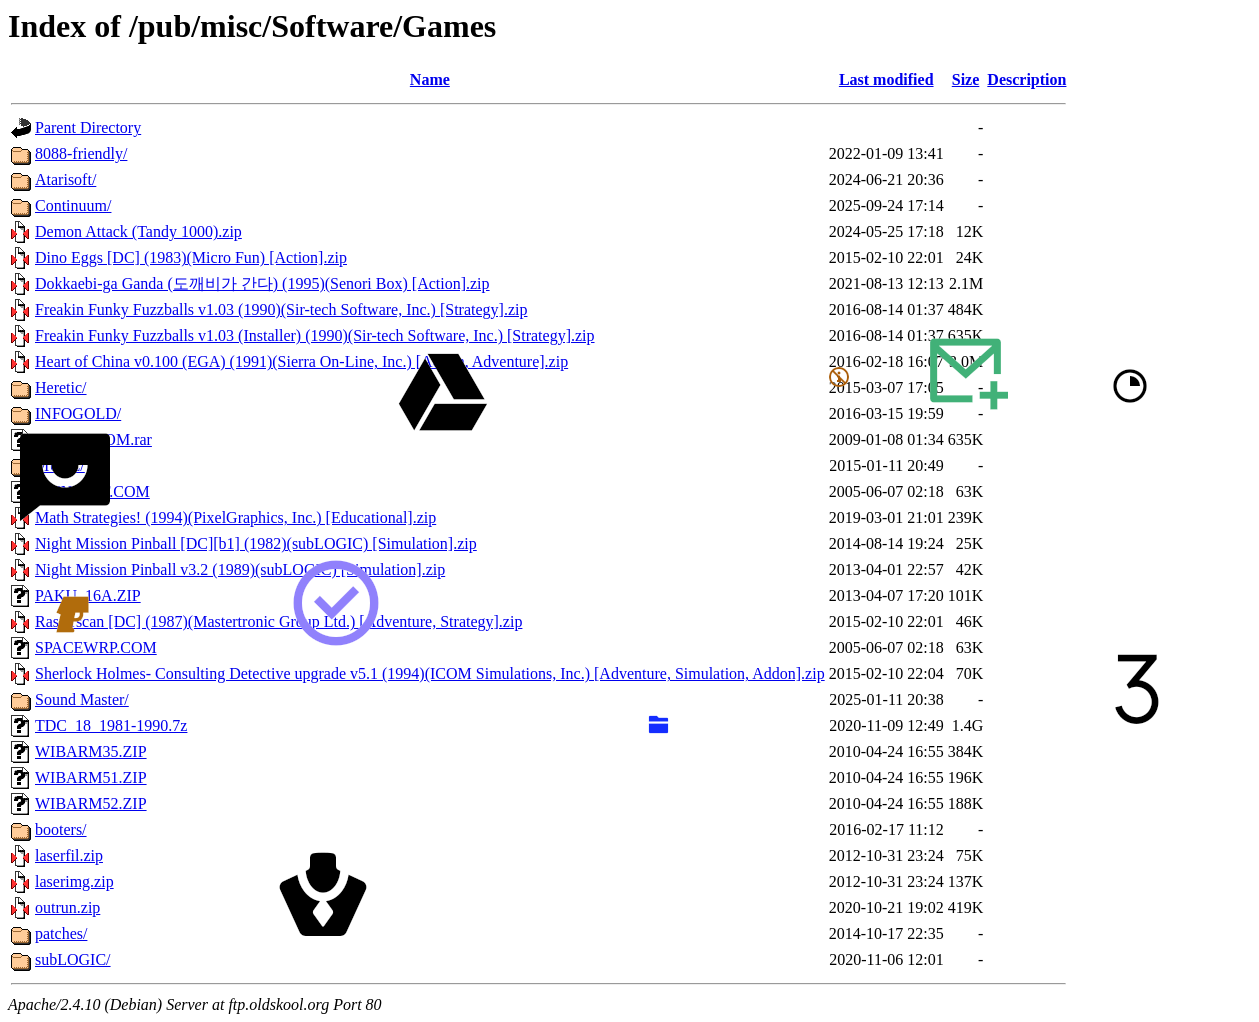 The height and width of the screenshot is (1022, 1259). What do you see at coordinates (1130, 386) in the screenshot?
I see `indicates 25% progress or completion` at bounding box center [1130, 386].